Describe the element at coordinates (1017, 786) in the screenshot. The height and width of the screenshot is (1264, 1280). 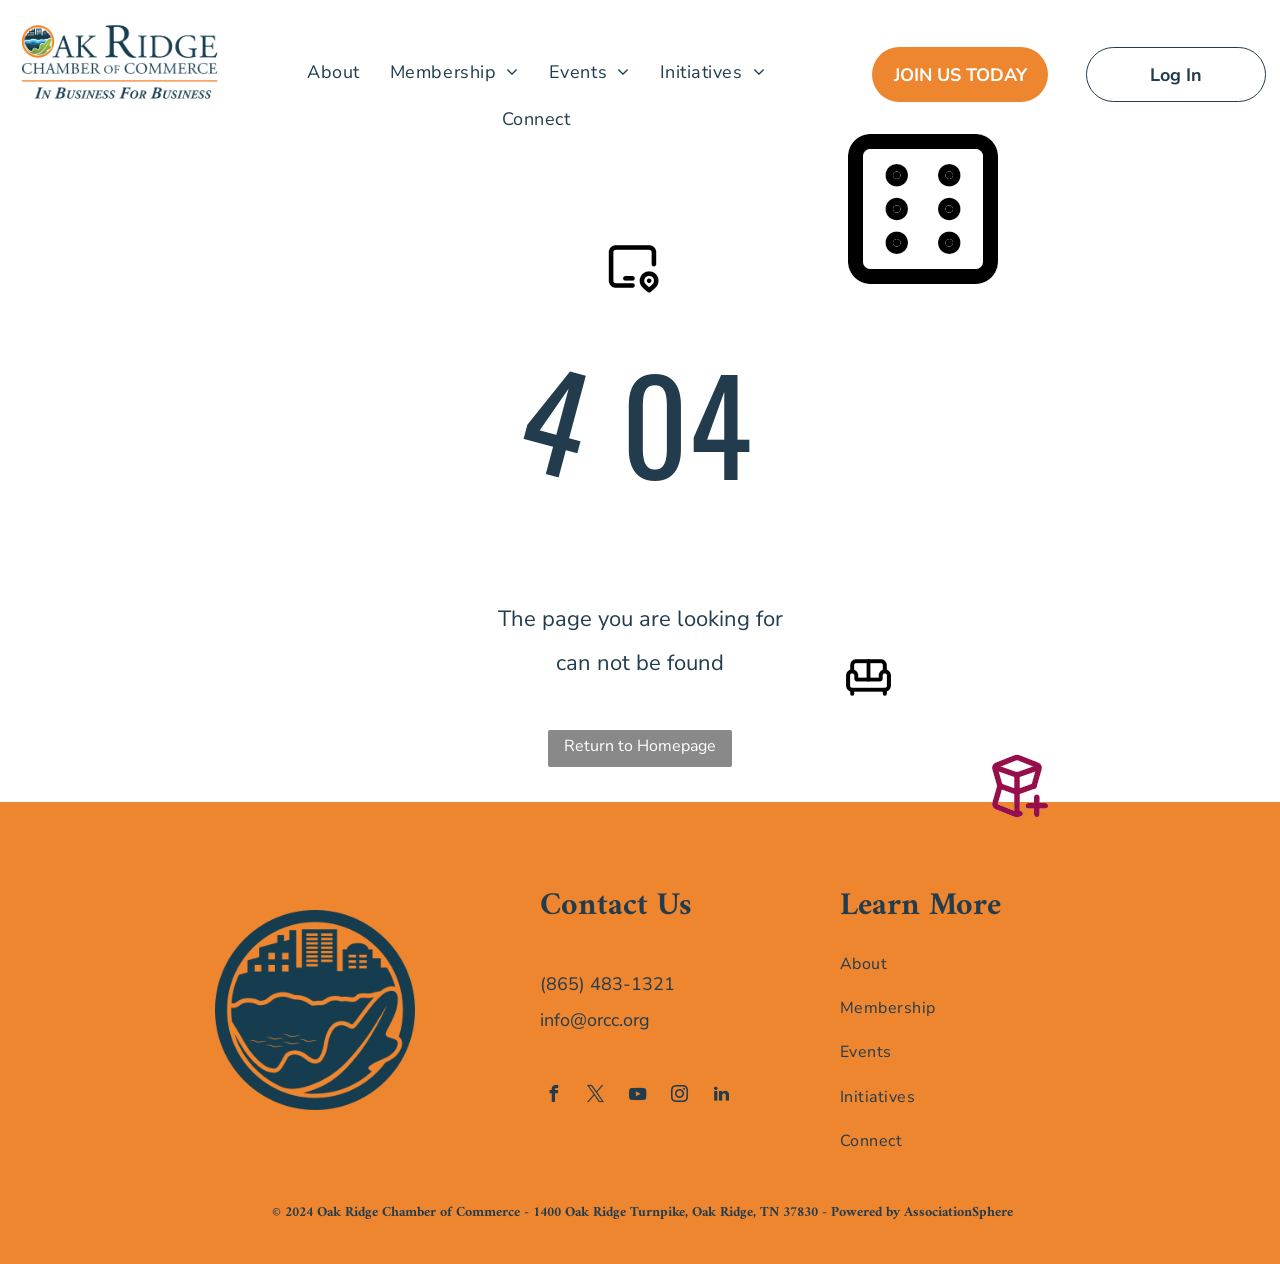
I see `add a new 3D object or model` at that location.